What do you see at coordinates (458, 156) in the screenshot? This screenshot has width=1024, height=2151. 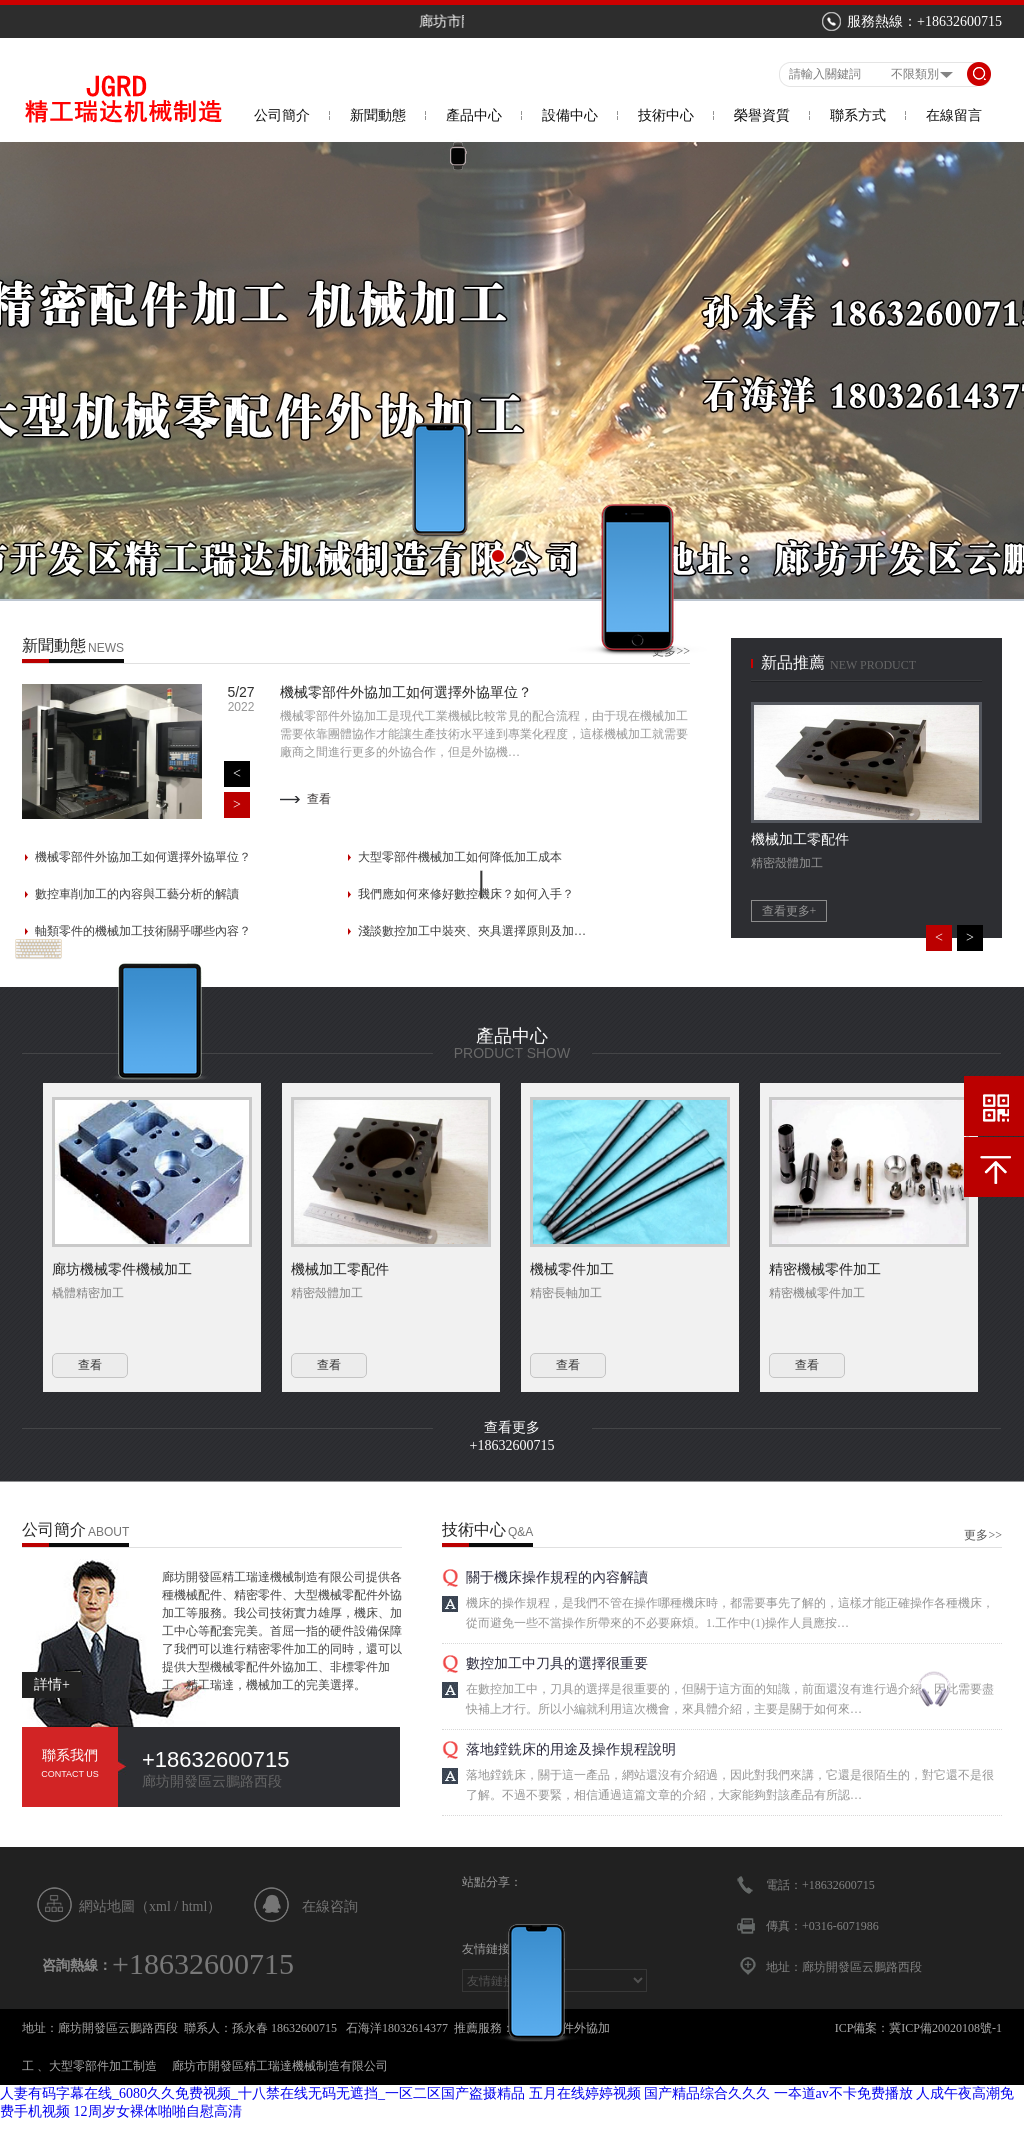 I see `apple watch series 9 device icon` at bounding box center [458, 156].